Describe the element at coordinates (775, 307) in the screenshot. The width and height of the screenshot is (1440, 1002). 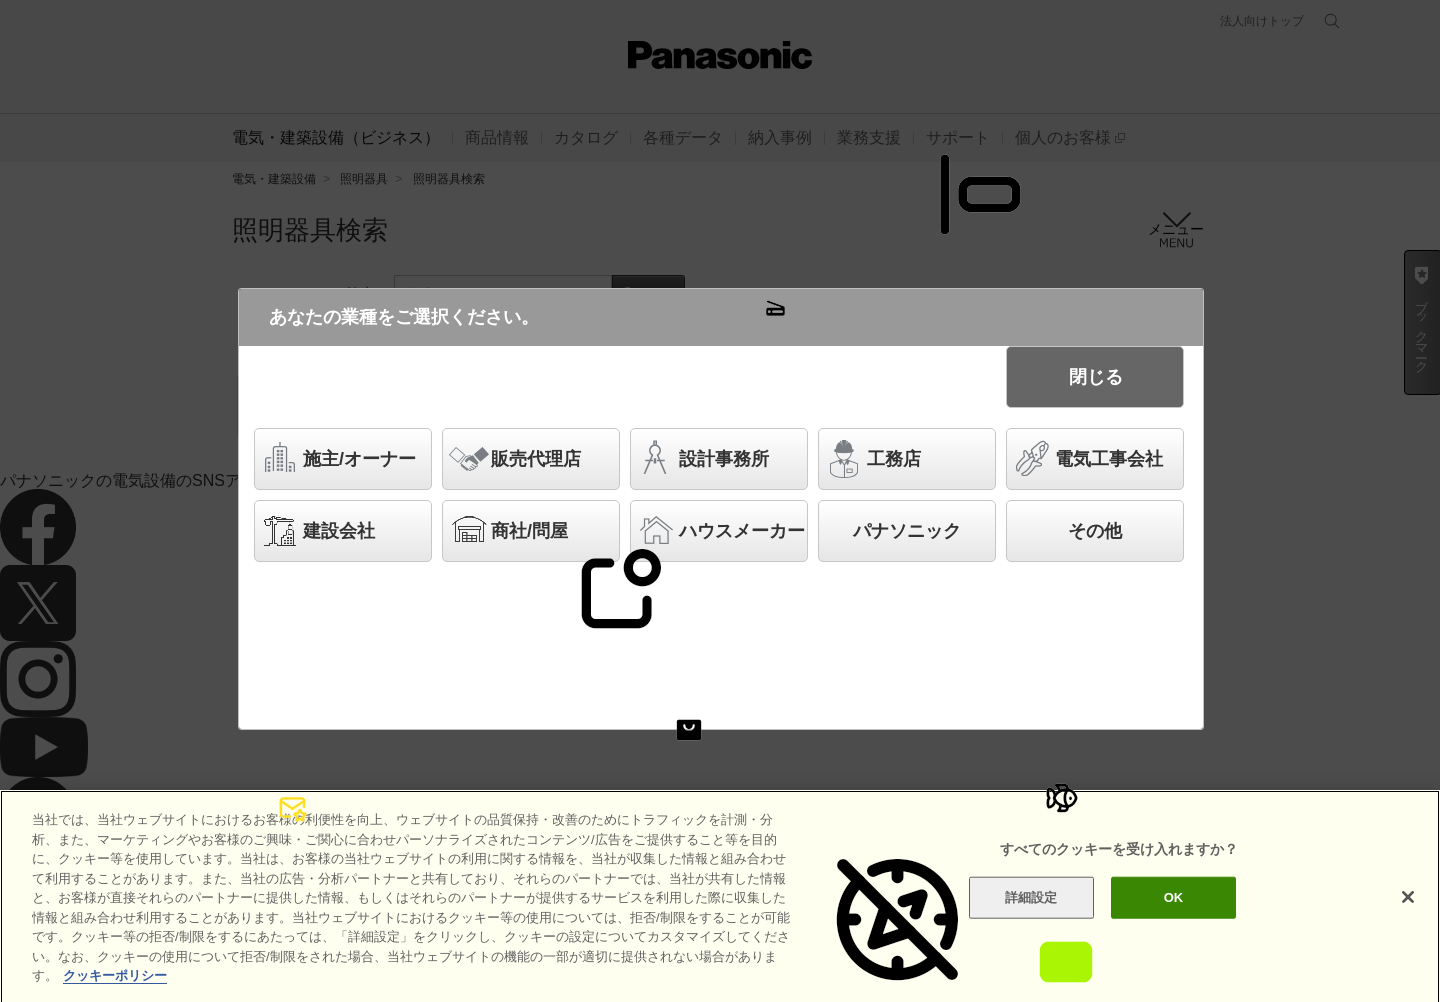
I see `scan a document` at that location.